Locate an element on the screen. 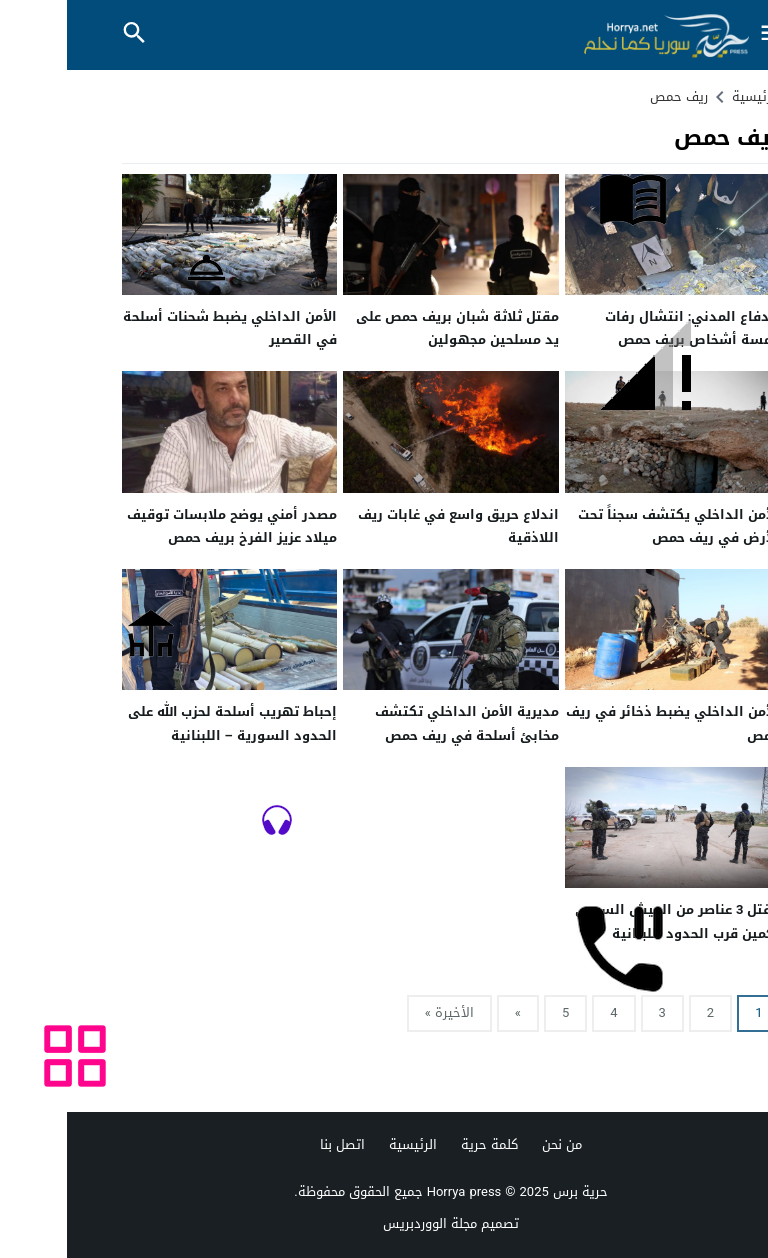 The image size is (768, 1258). open menu or documentation is located at coordinates (633, 197).